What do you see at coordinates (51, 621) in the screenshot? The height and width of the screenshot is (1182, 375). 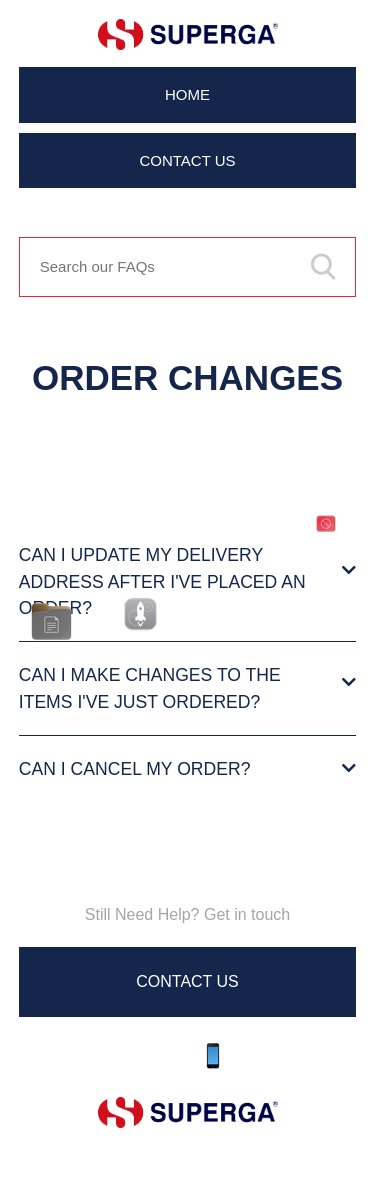 I see `open your documents folder` at bounding box center [51, 621].